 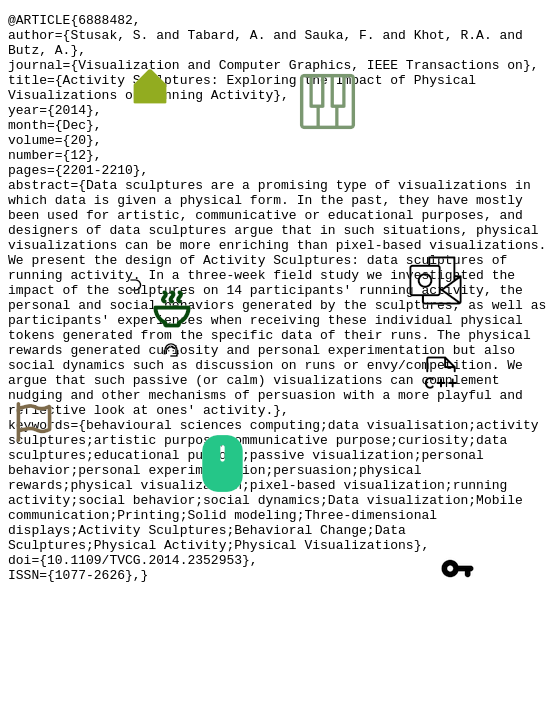 I want to click on a C++ source code file, so click(x=441, y=374).